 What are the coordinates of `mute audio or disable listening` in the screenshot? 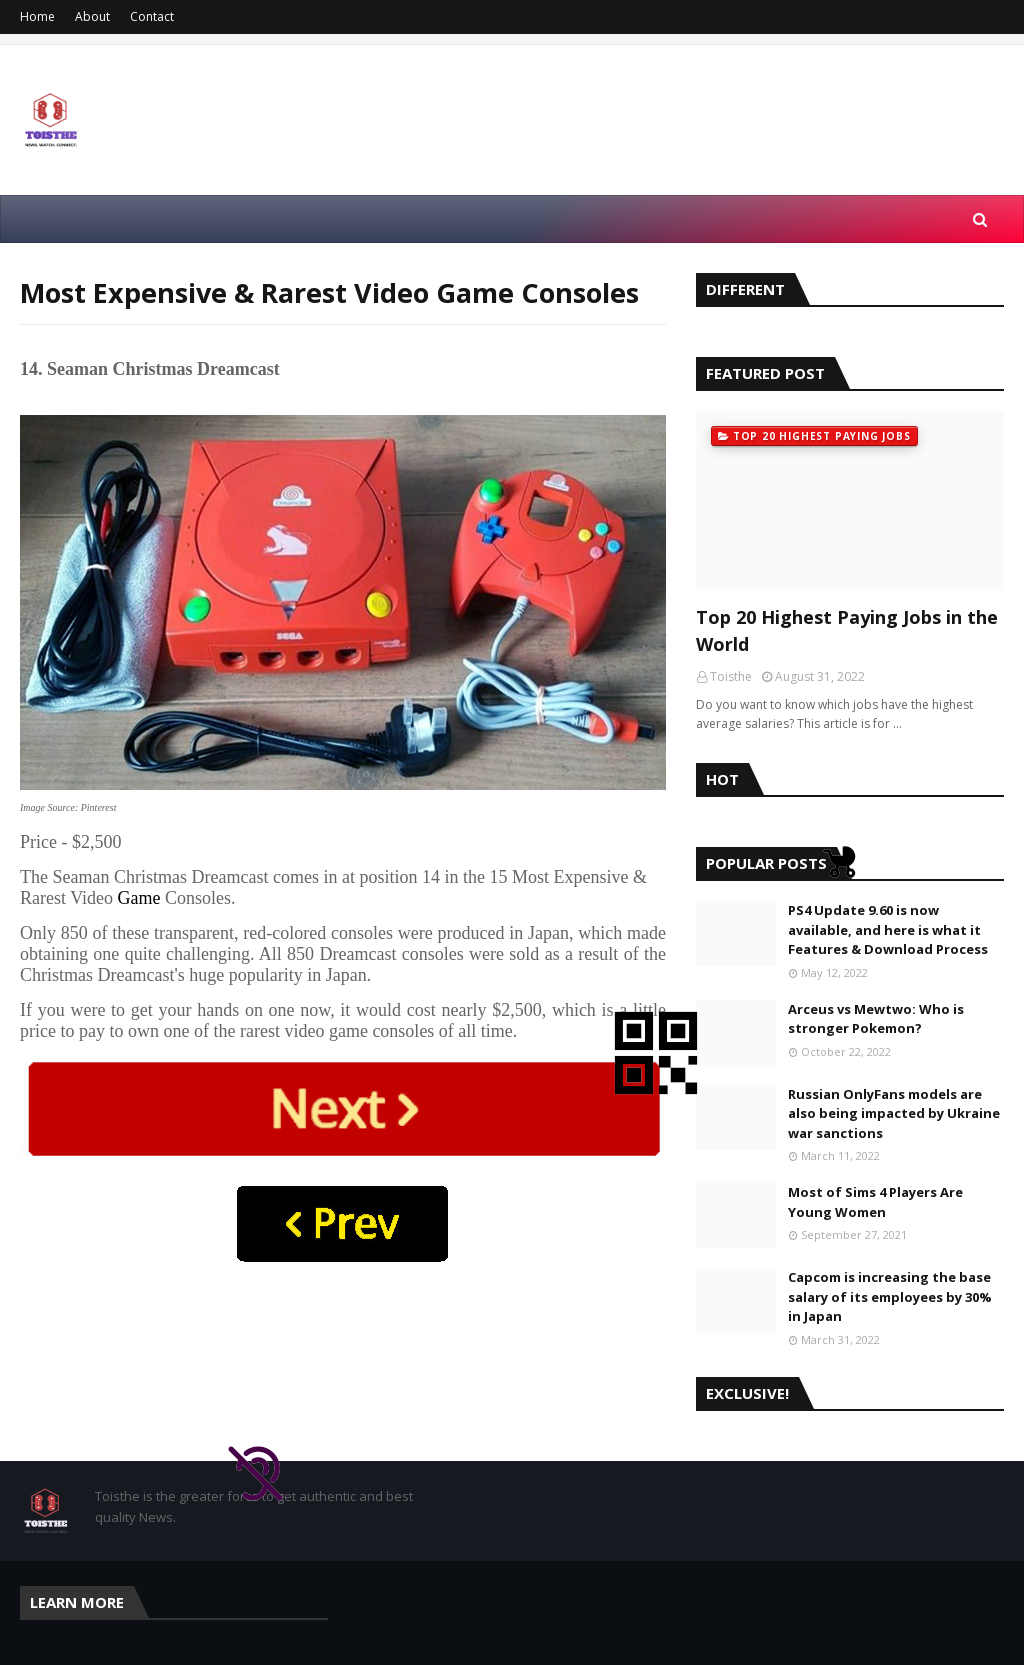 It's located at (255, 1473).